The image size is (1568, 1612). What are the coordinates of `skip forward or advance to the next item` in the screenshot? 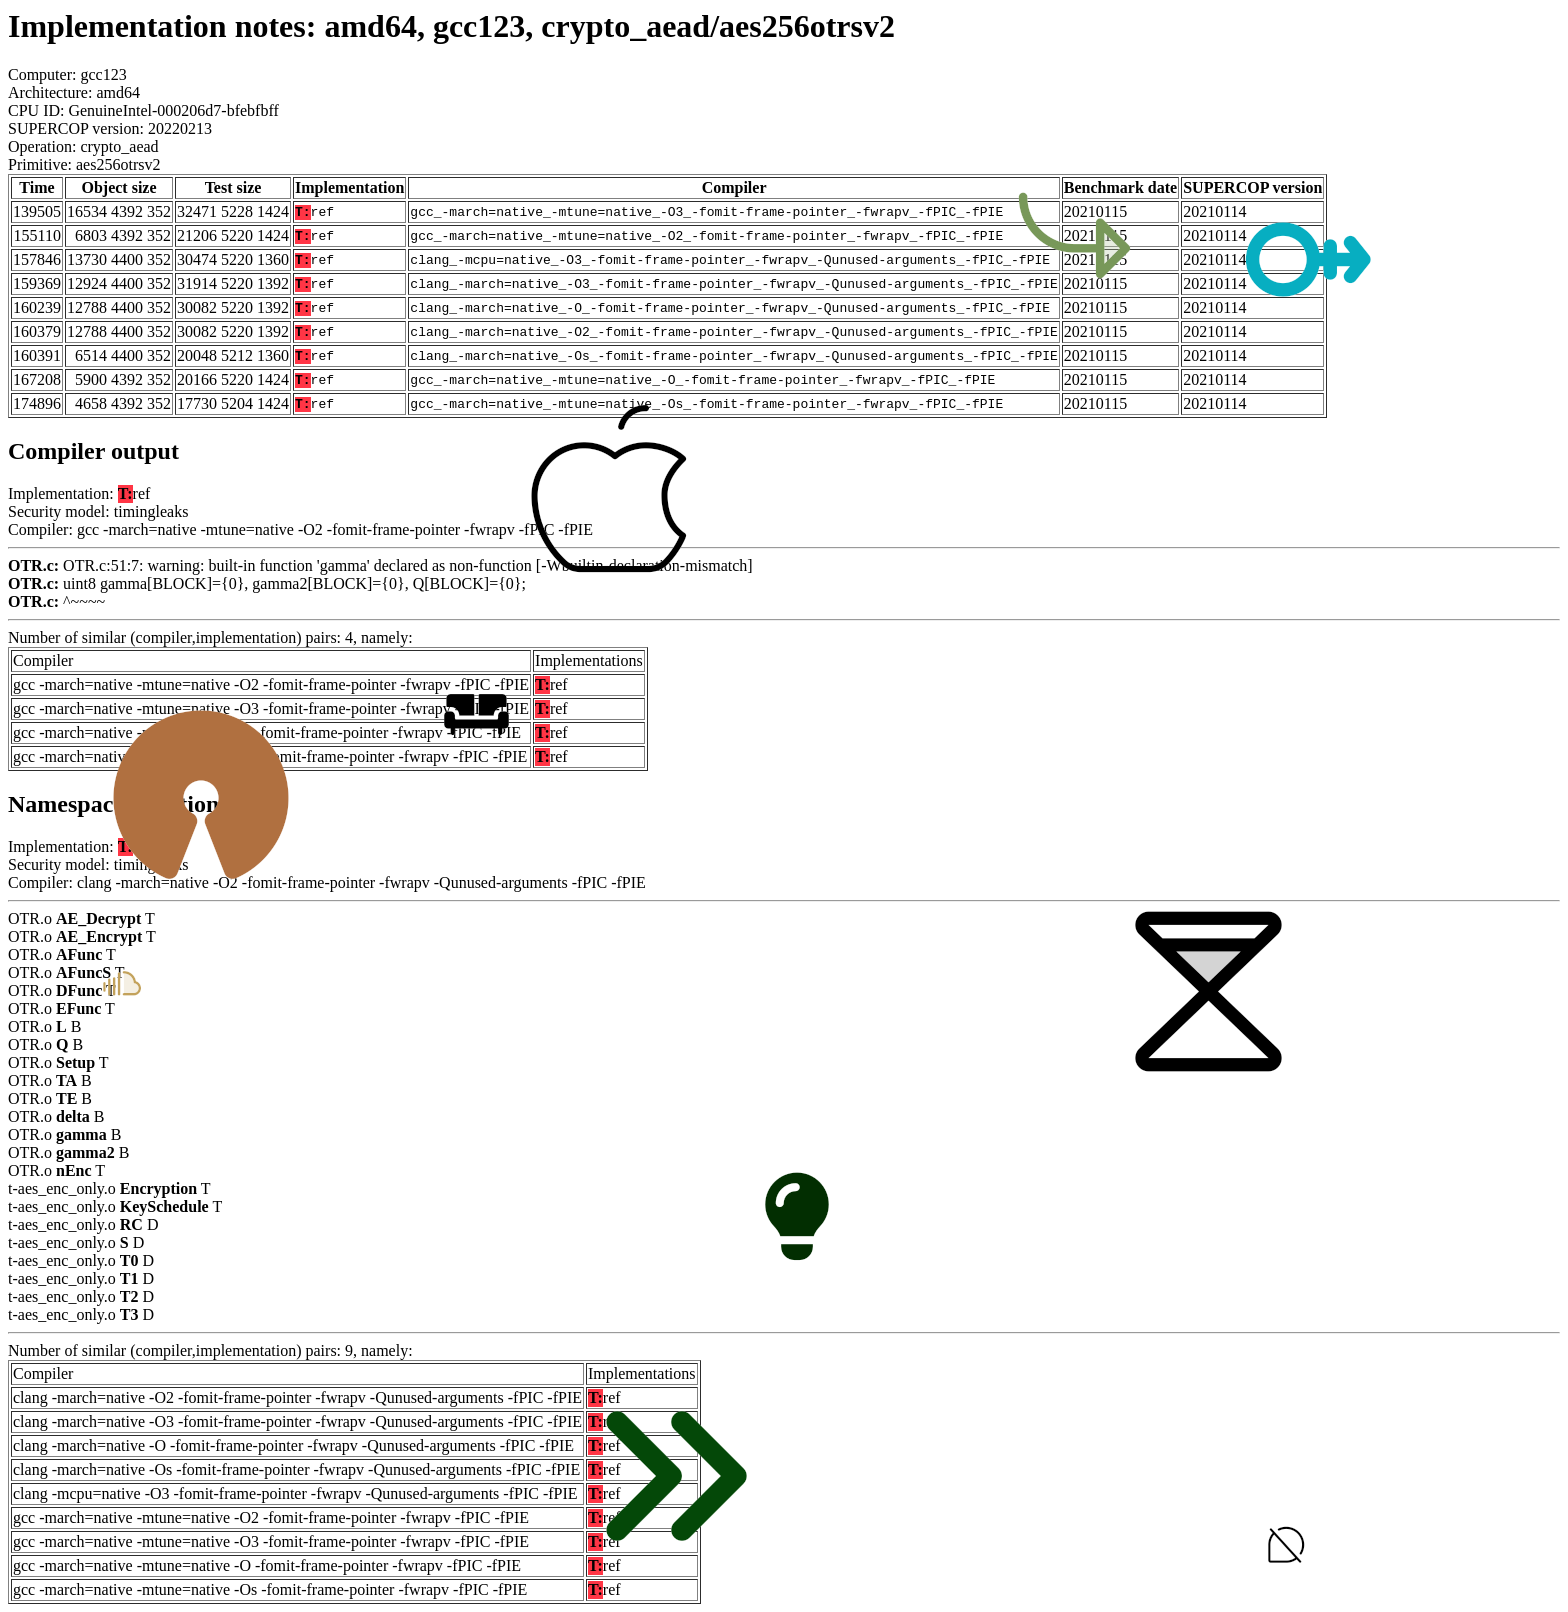 It's located at (671, 1476).